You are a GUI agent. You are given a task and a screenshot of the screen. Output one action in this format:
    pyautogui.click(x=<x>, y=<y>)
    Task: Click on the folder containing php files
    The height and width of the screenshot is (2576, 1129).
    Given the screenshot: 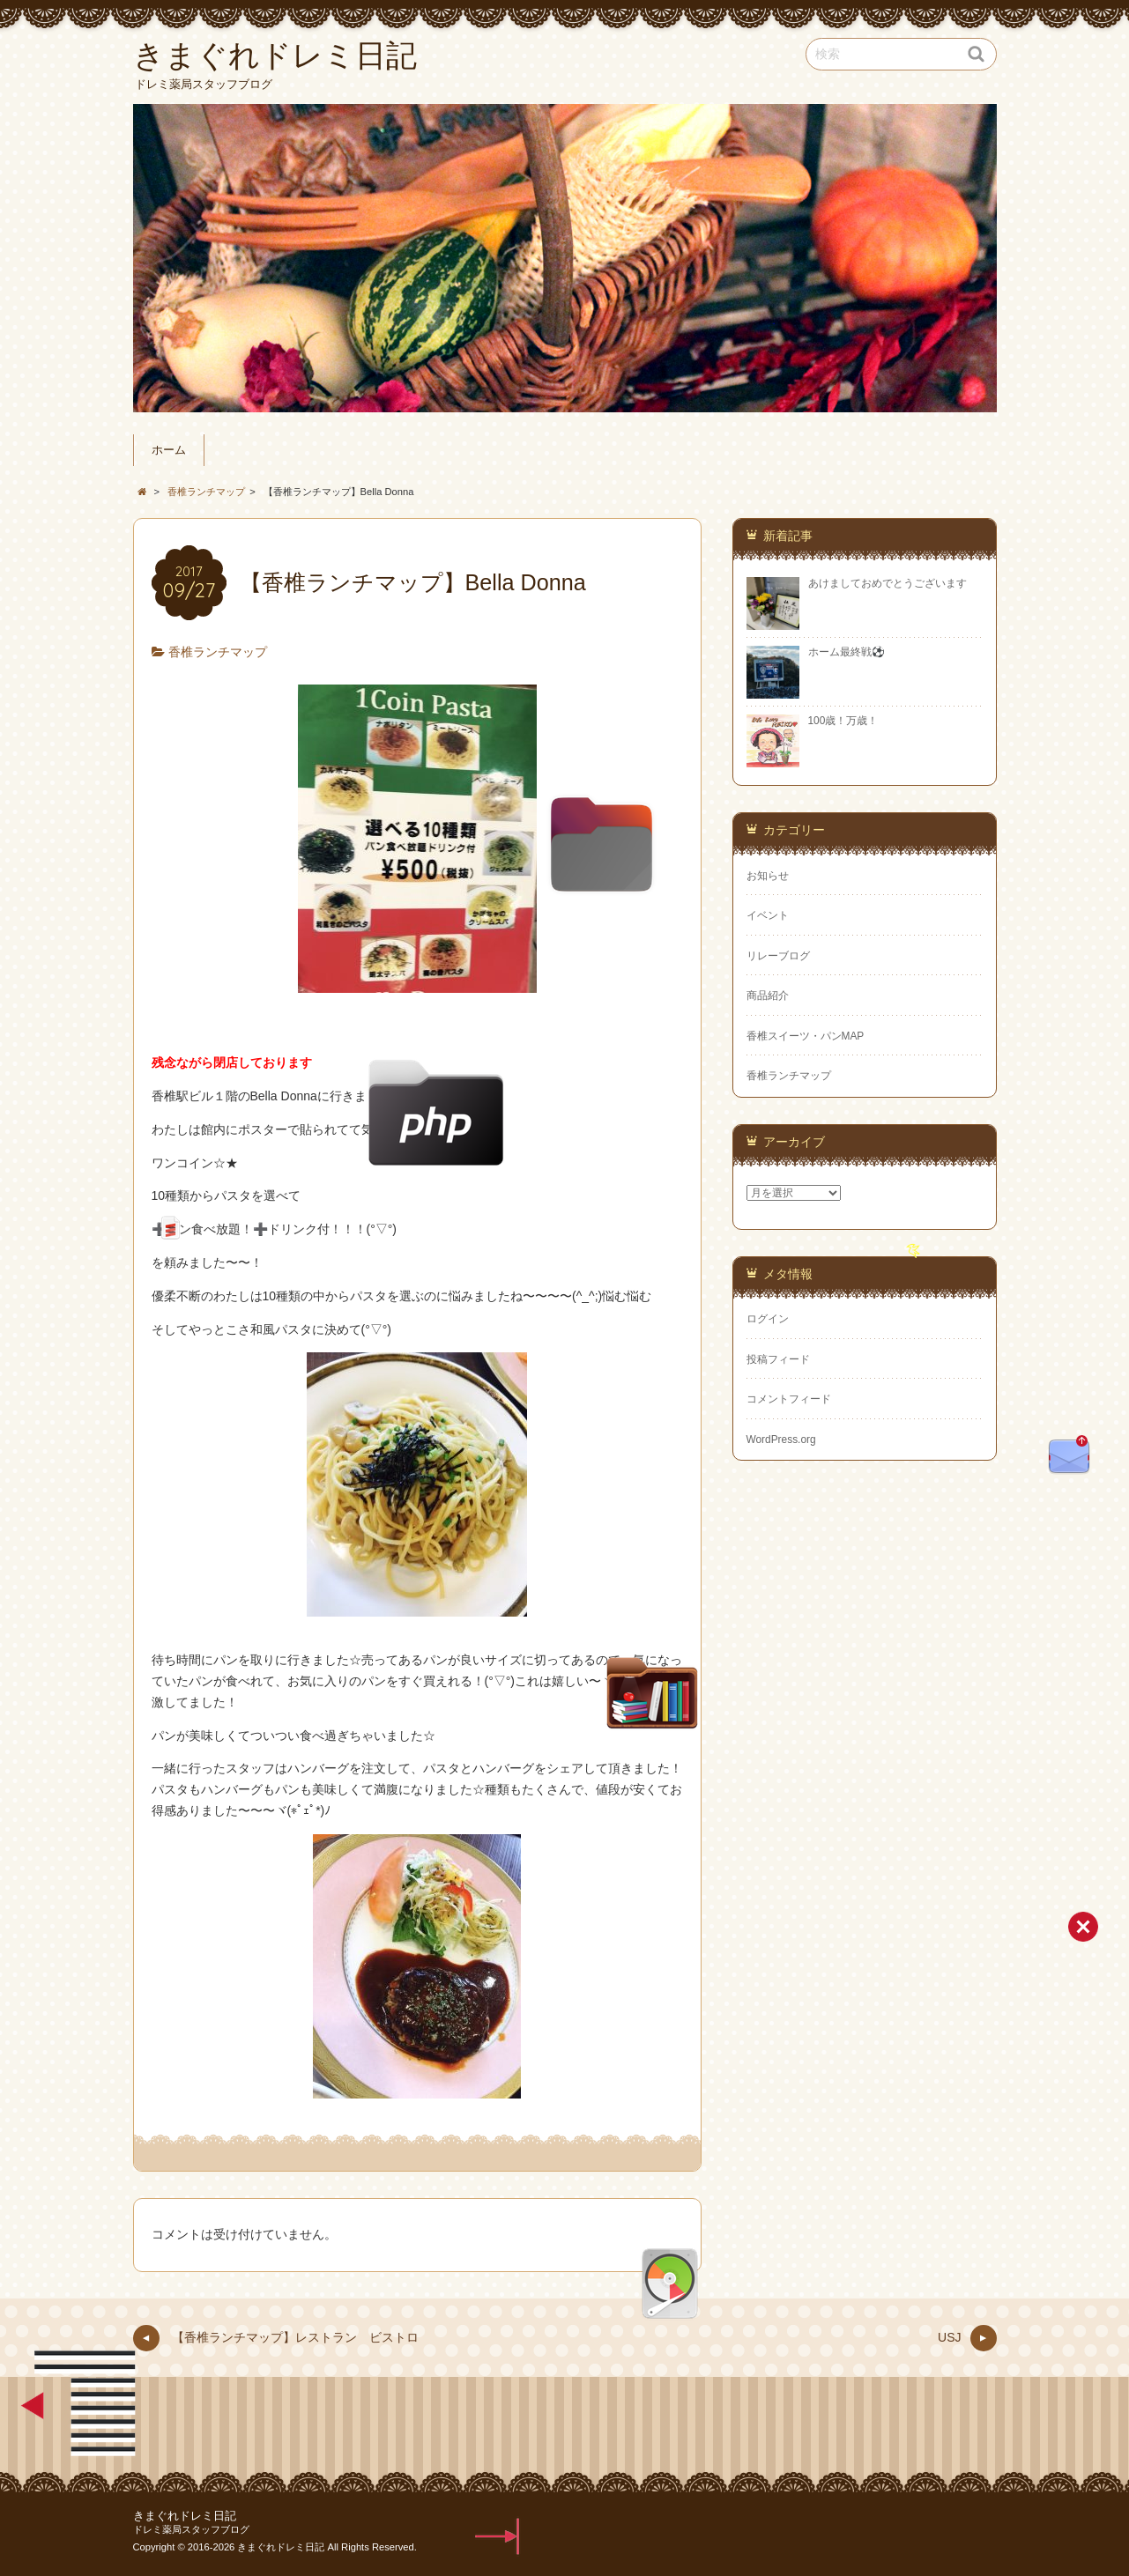 What is the action you would take?
    pyautogui.click(x=435, y=1116)
    